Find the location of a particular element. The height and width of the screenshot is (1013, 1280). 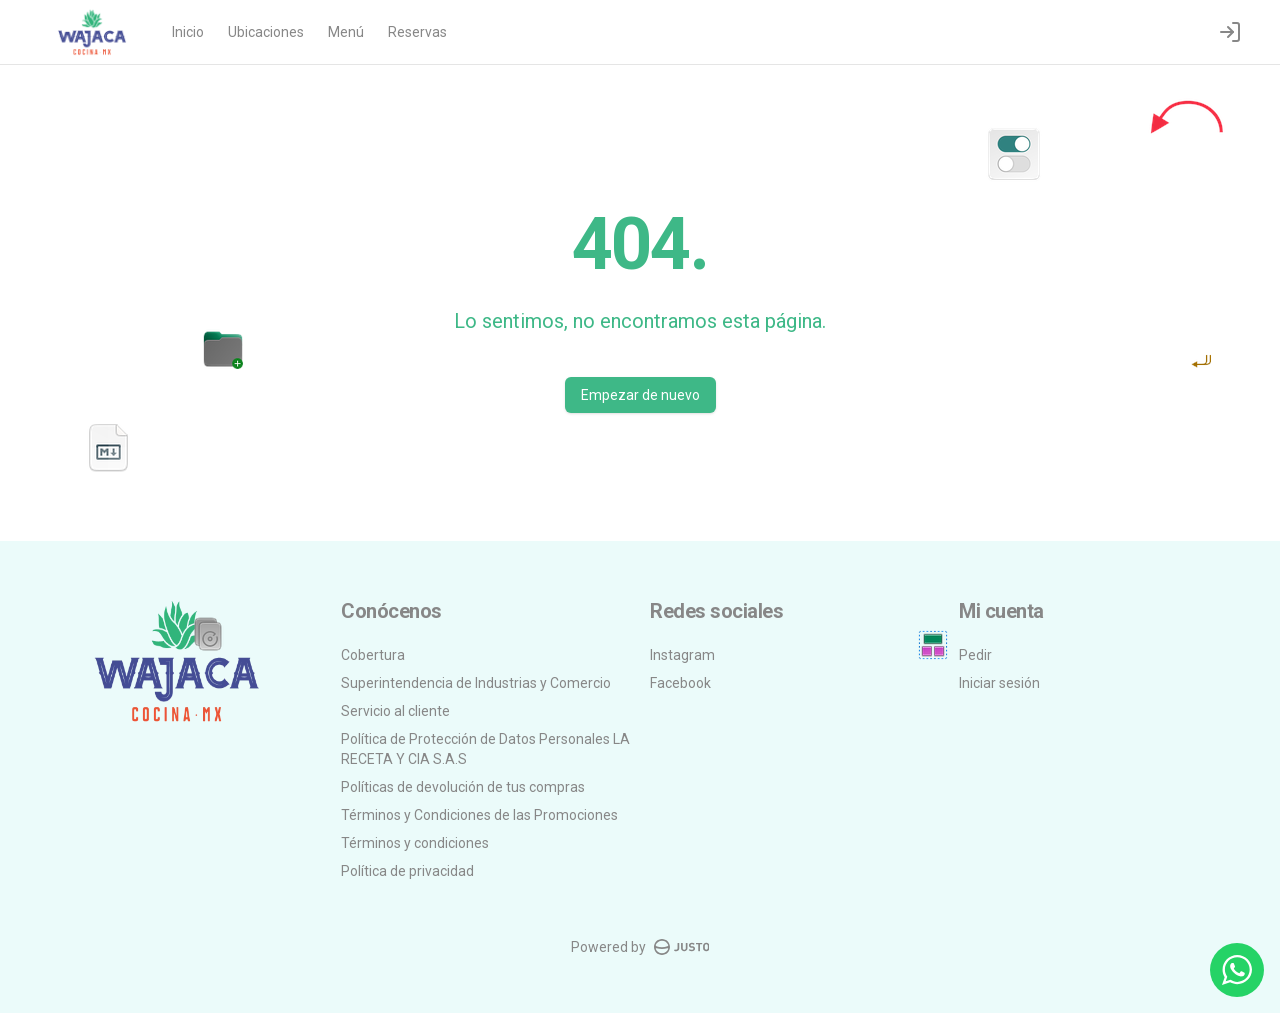

select all items in the current view is located at coordinates (933, 645).